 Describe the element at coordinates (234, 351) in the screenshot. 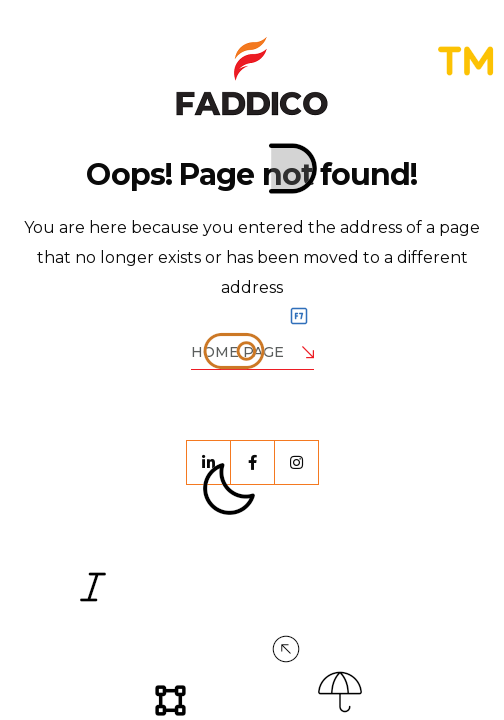

I see `toggle a setting on` at that location.